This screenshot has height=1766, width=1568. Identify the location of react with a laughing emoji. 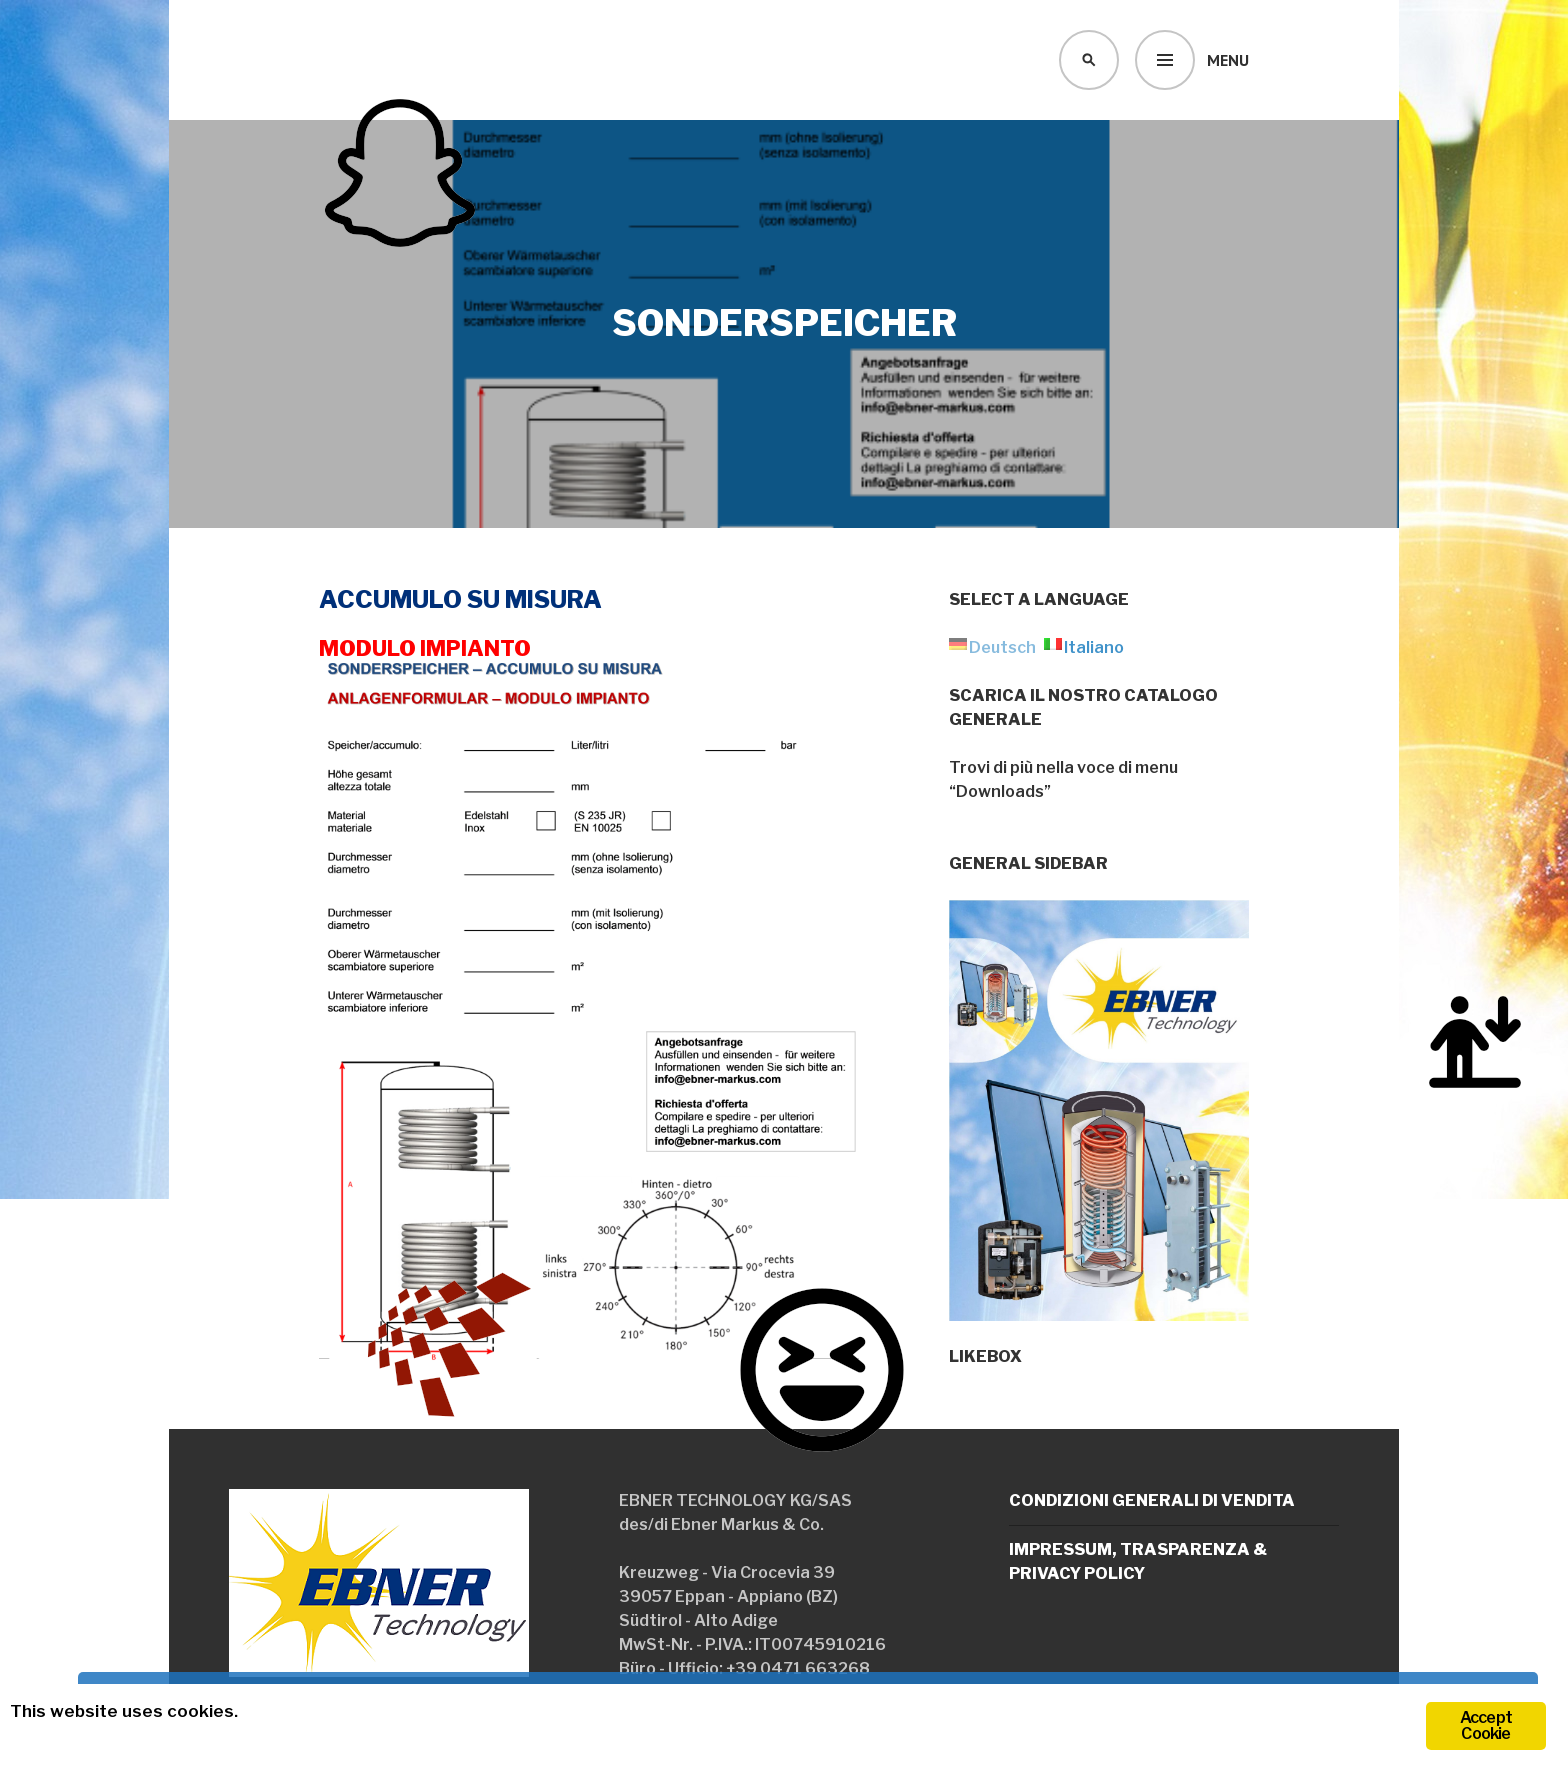
(822, 1370).